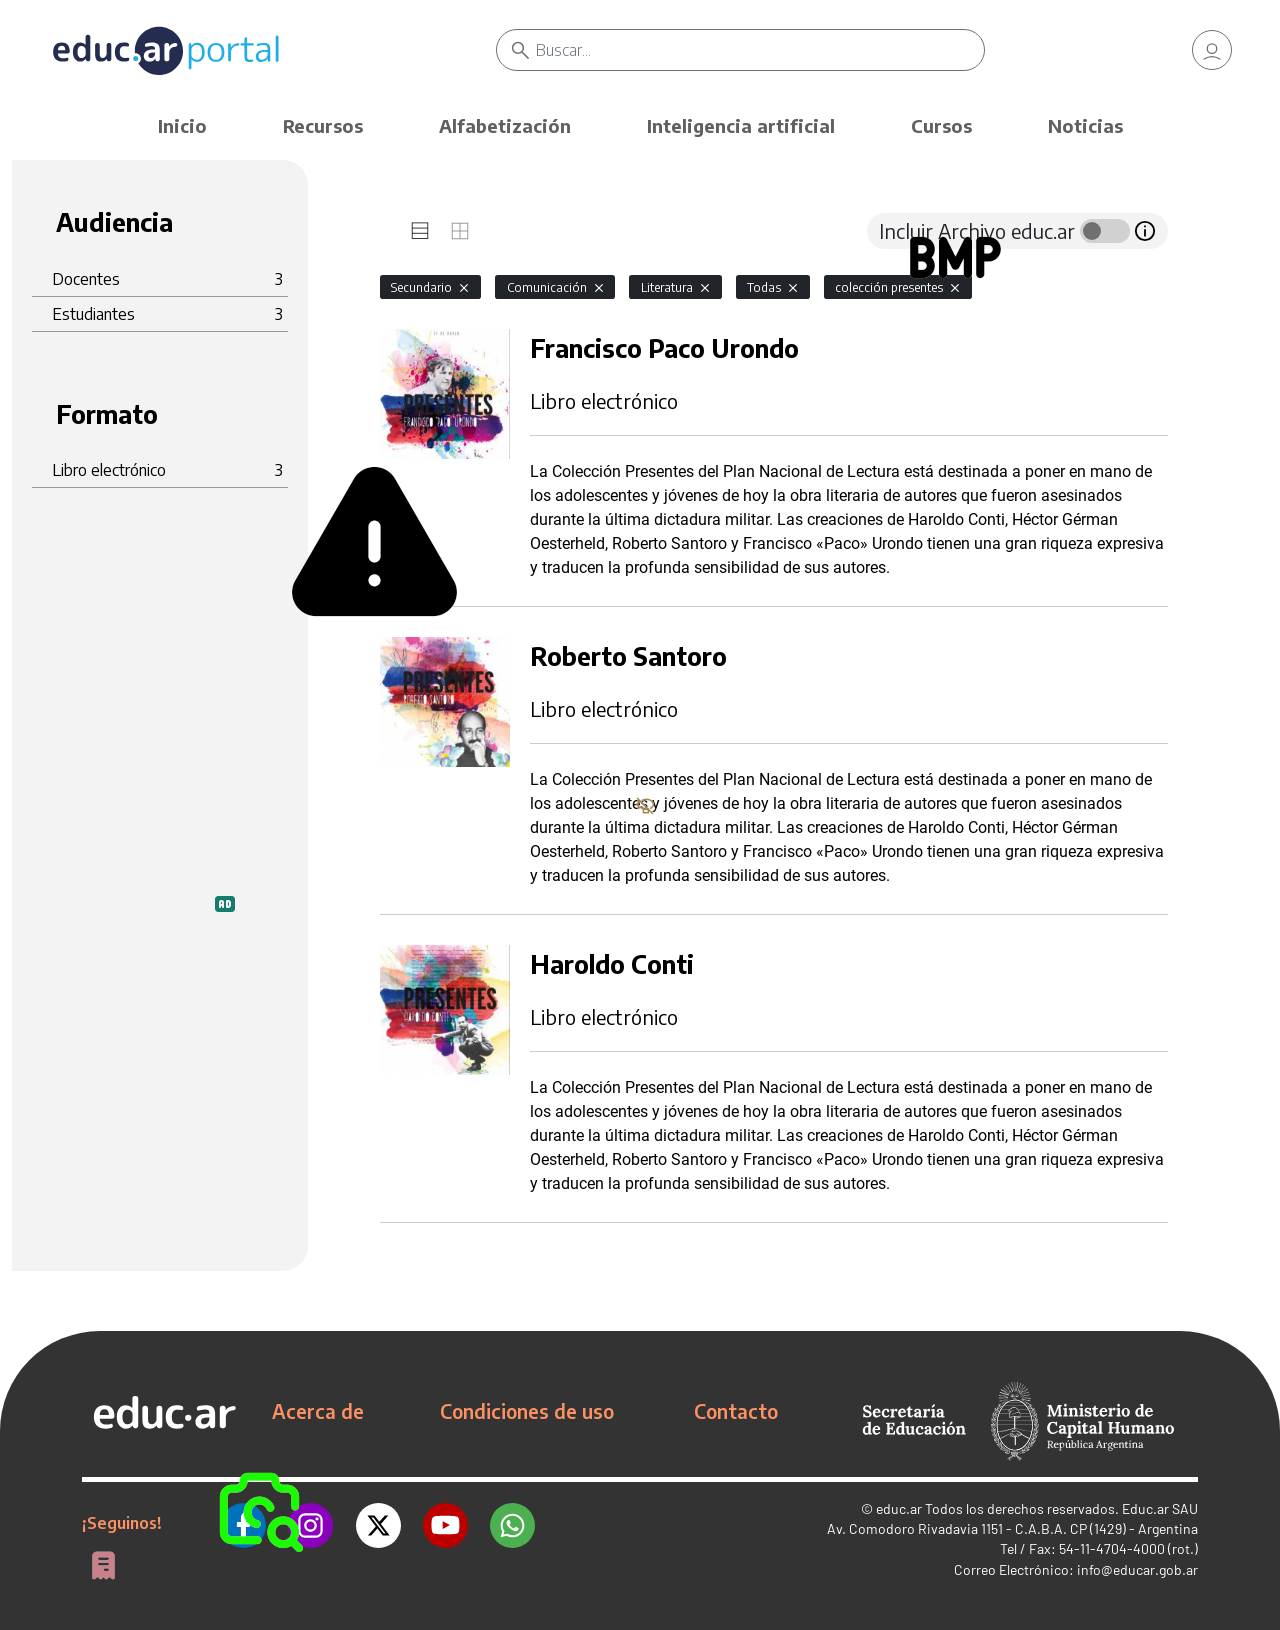  Describe the element at coordinates (645, 806) in the screenshot. I see `disable airship or blimp tracking` at that location.